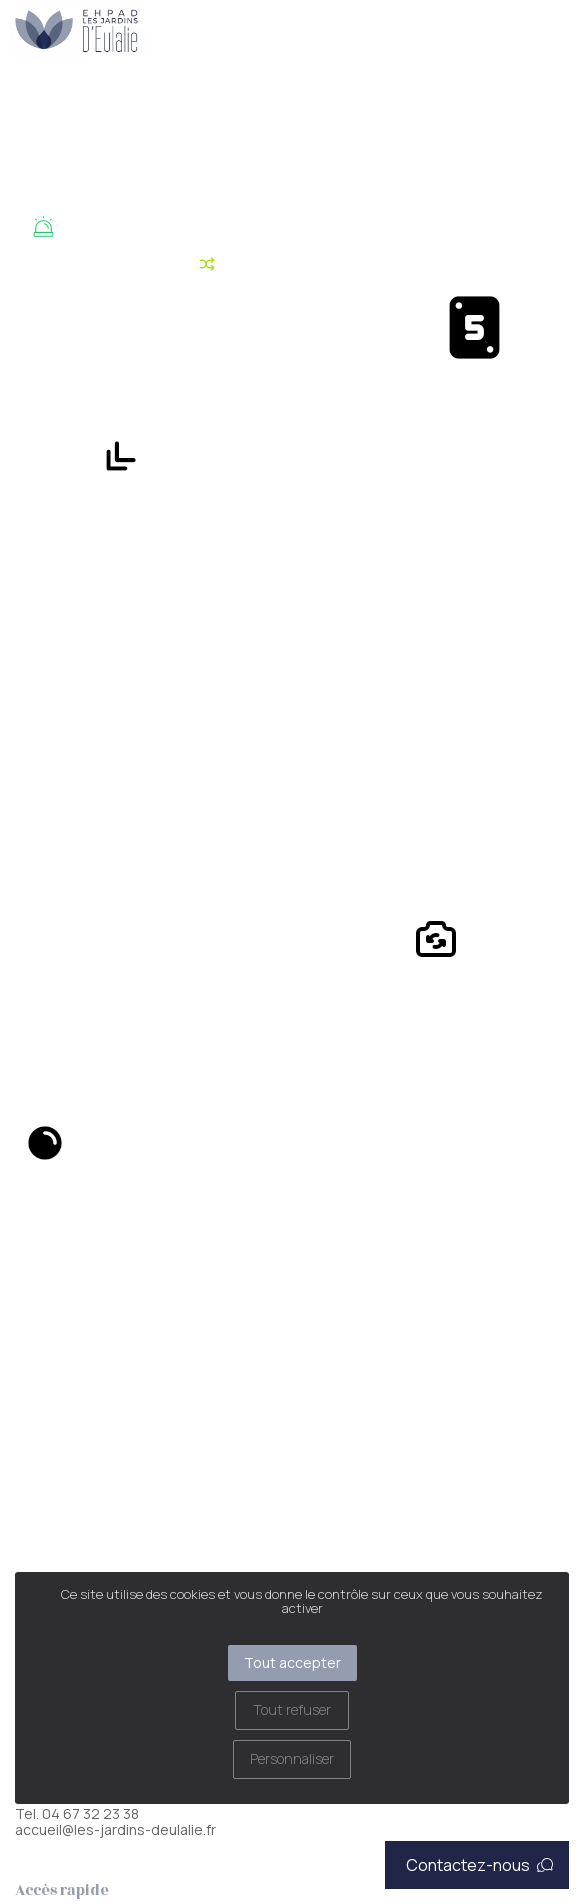  What do you see at coordinates (119, 458) in the screenshot?
I see `collapse or minimize to bottom-left corner` at bounding box center [119, 458].